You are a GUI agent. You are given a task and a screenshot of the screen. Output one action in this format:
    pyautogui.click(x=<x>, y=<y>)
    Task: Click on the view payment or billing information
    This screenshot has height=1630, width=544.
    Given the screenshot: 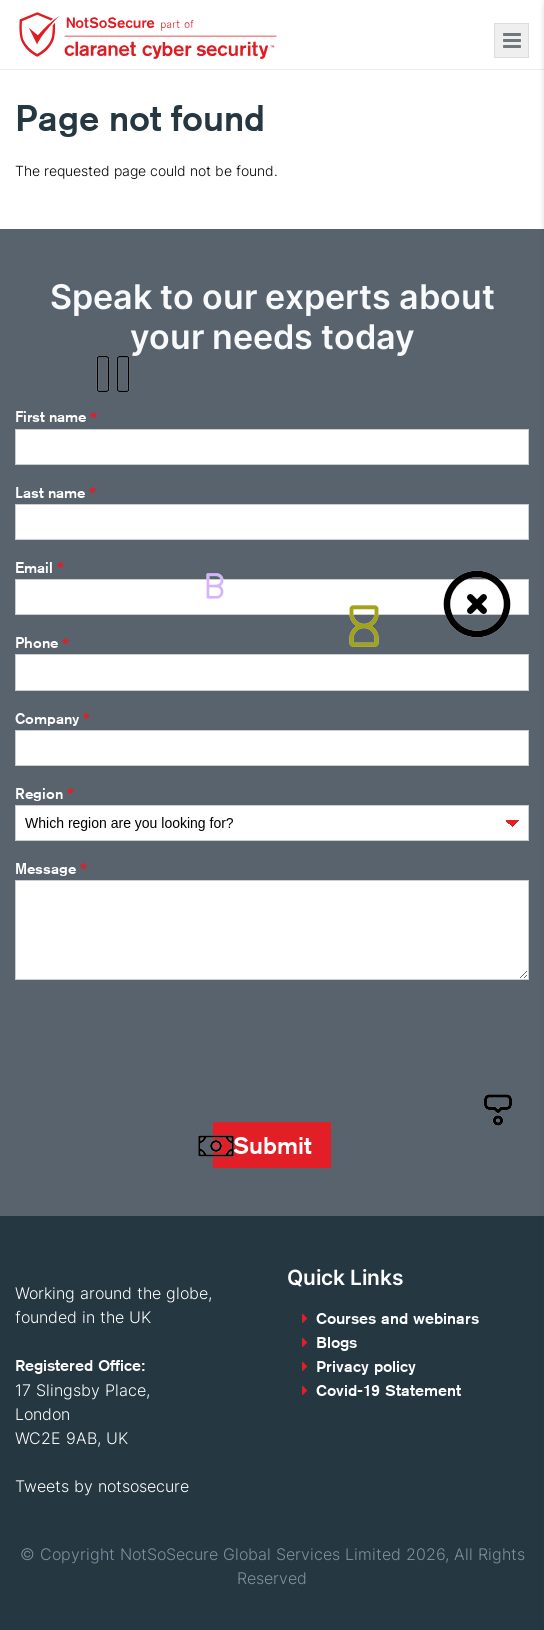 What is the action you would take?
    pyautogui.click(x=216, y=1146)
    